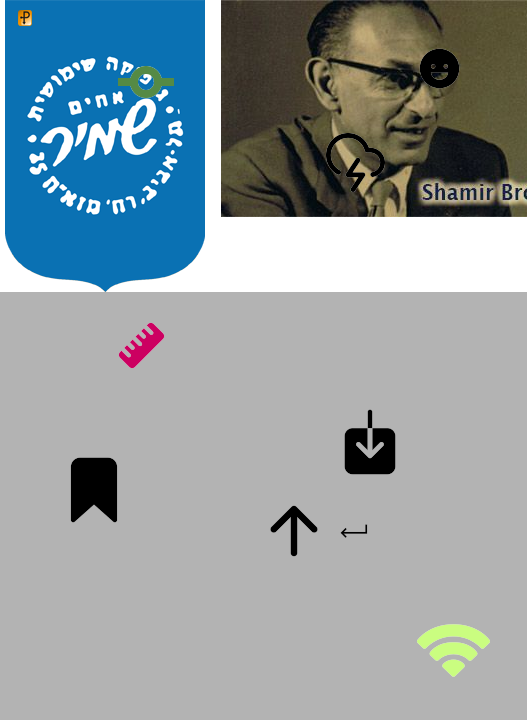 This screenshot has width=527, height=720. What do you see at coordinates (141, 345) in the screenshot?
I see `access measurement tools` at bounding box center [141, 345].